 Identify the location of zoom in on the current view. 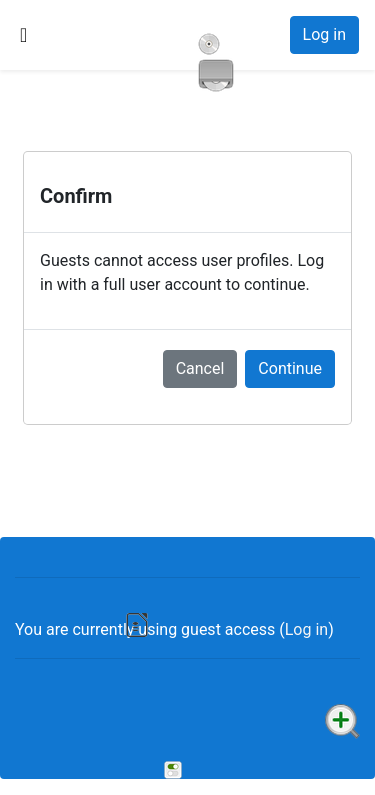
(342, 721).